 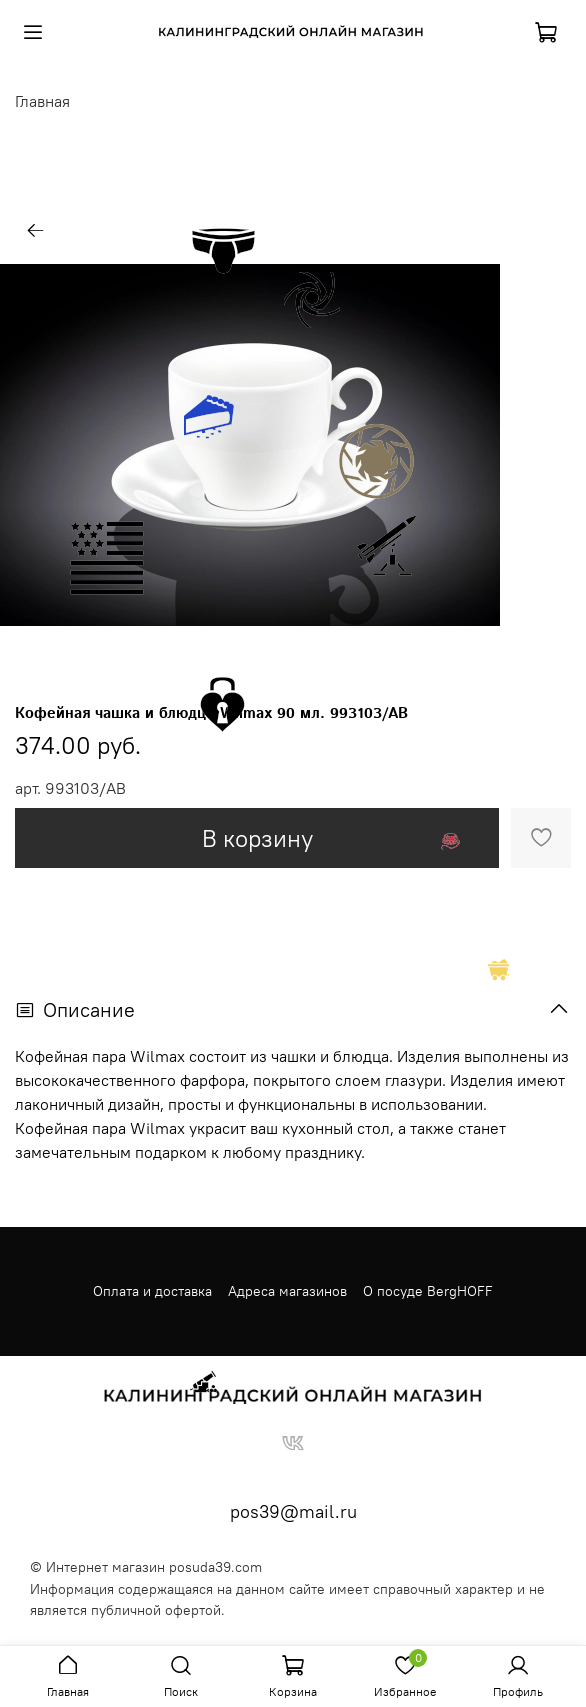 I want to click on launch missile attack in game, so click(x=386, y=545).